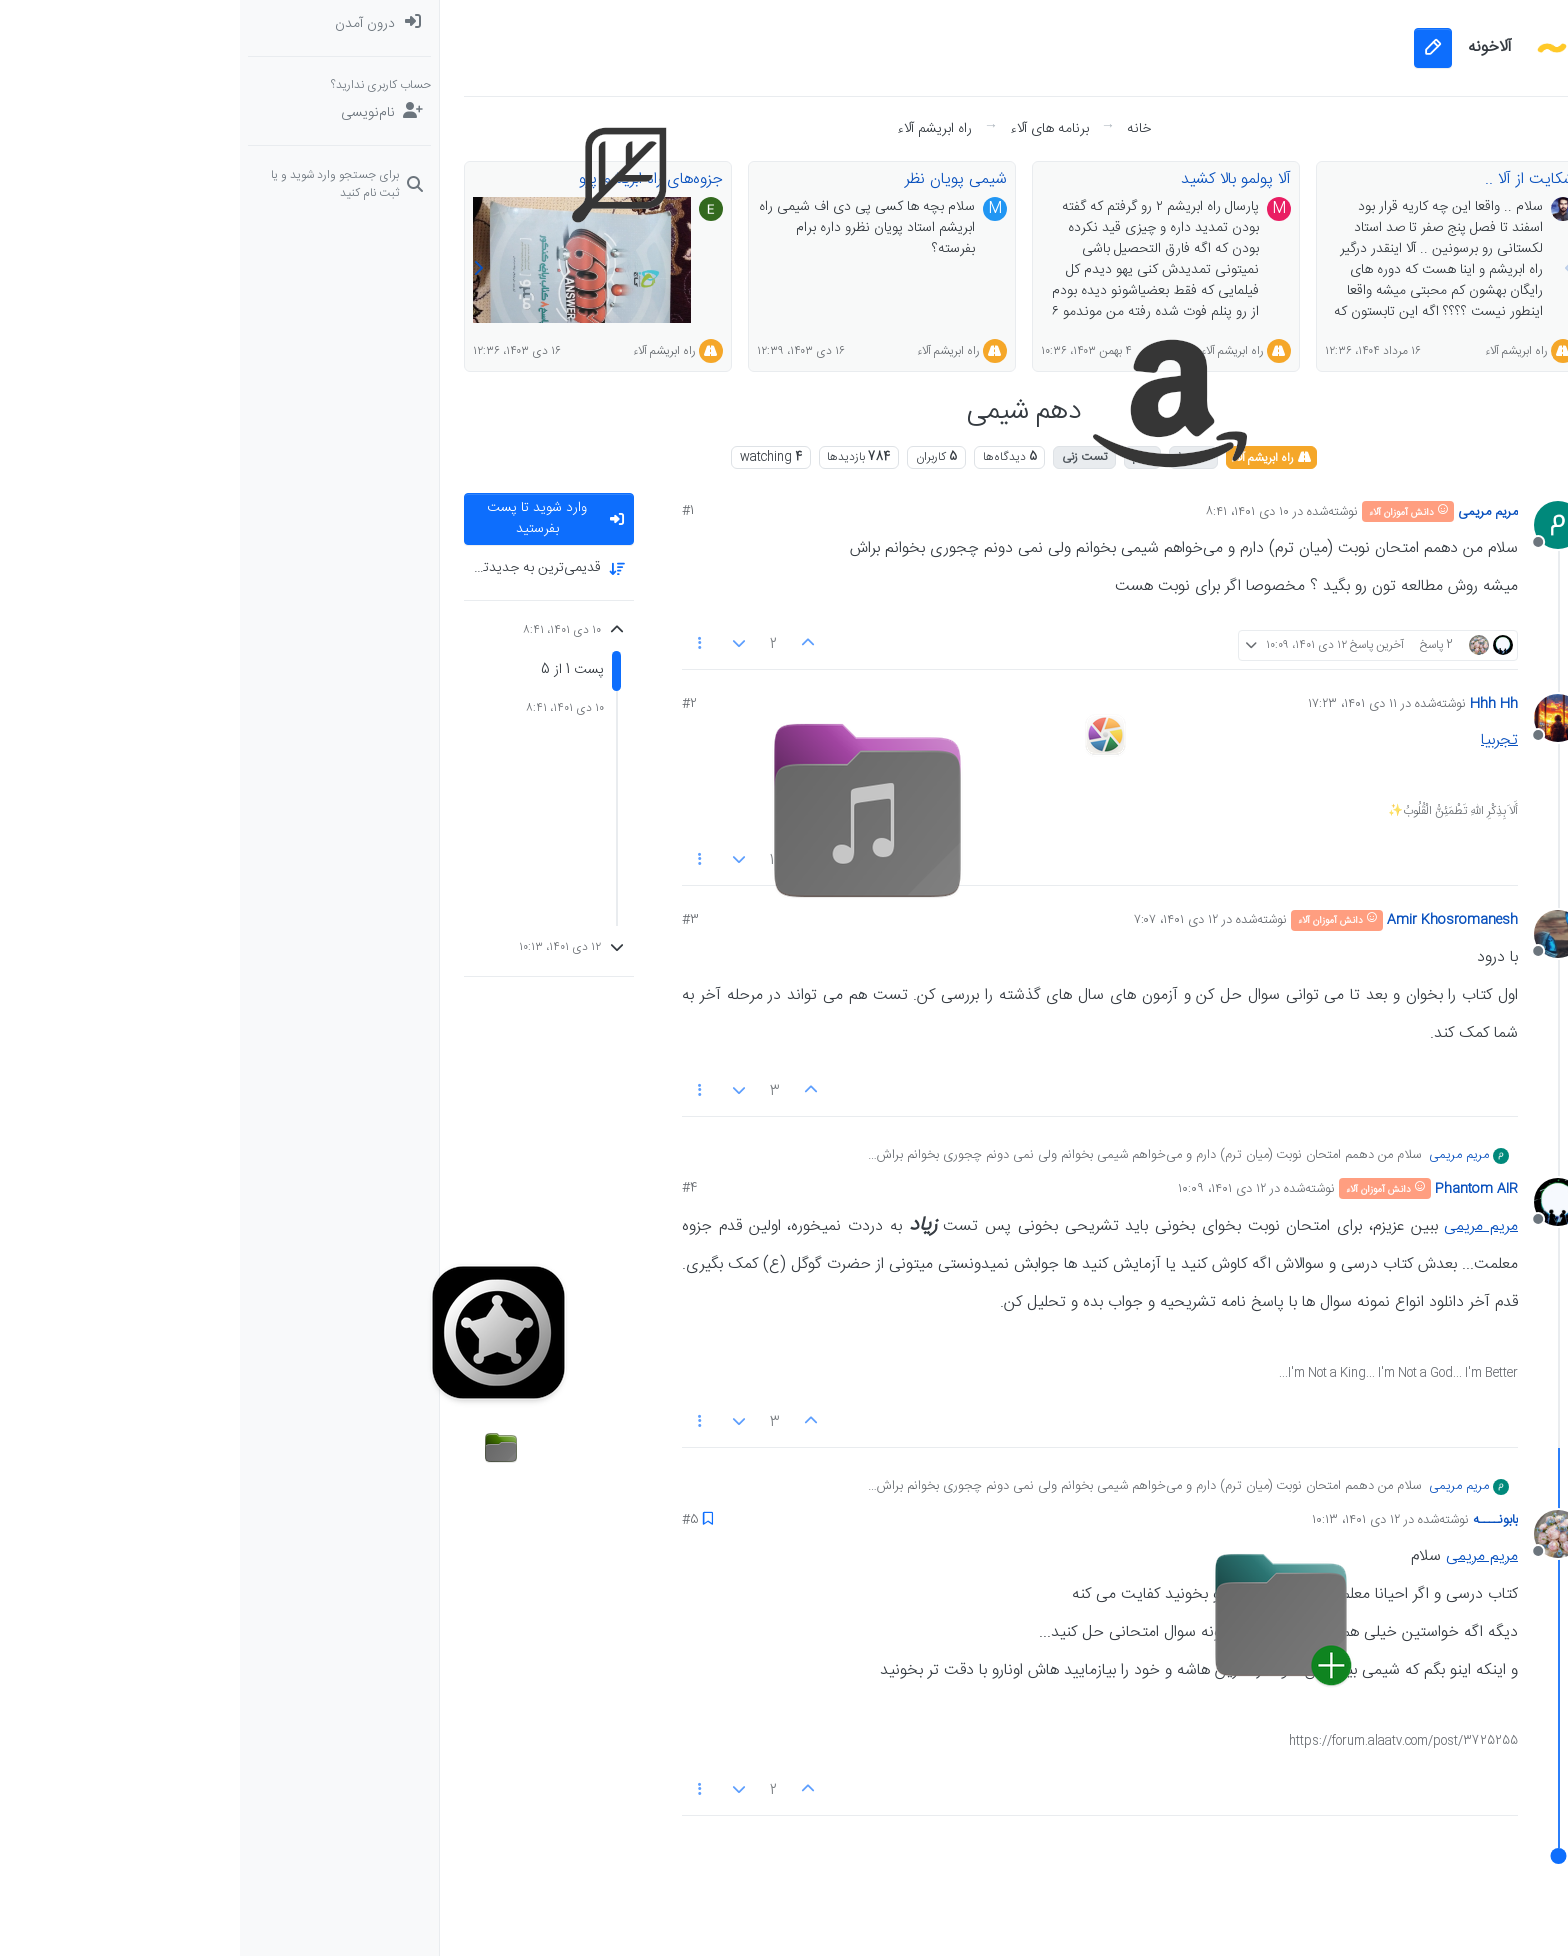  I want to click on enable power saving or eco mode, so click(619, 175).